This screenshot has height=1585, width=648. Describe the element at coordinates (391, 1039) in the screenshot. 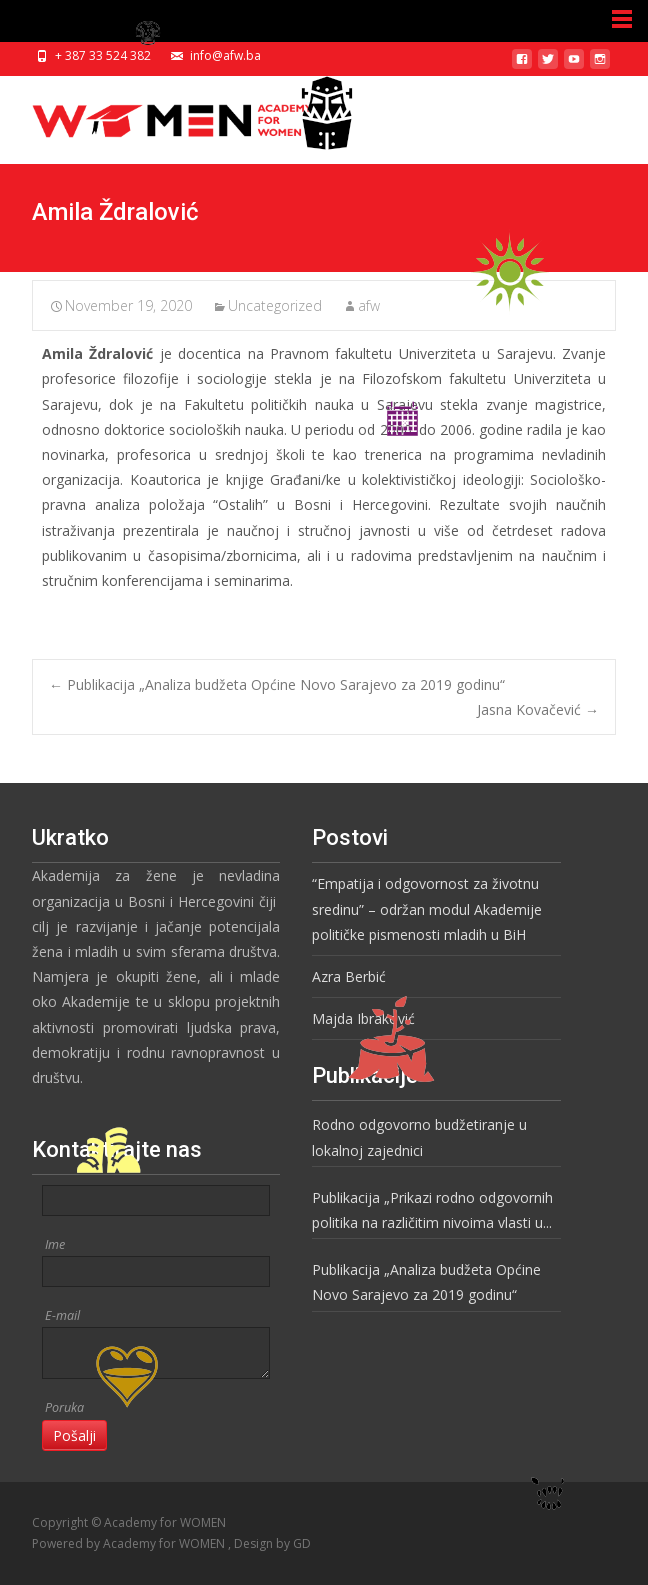

I see `indicates resource regeneration in progress` at that location.